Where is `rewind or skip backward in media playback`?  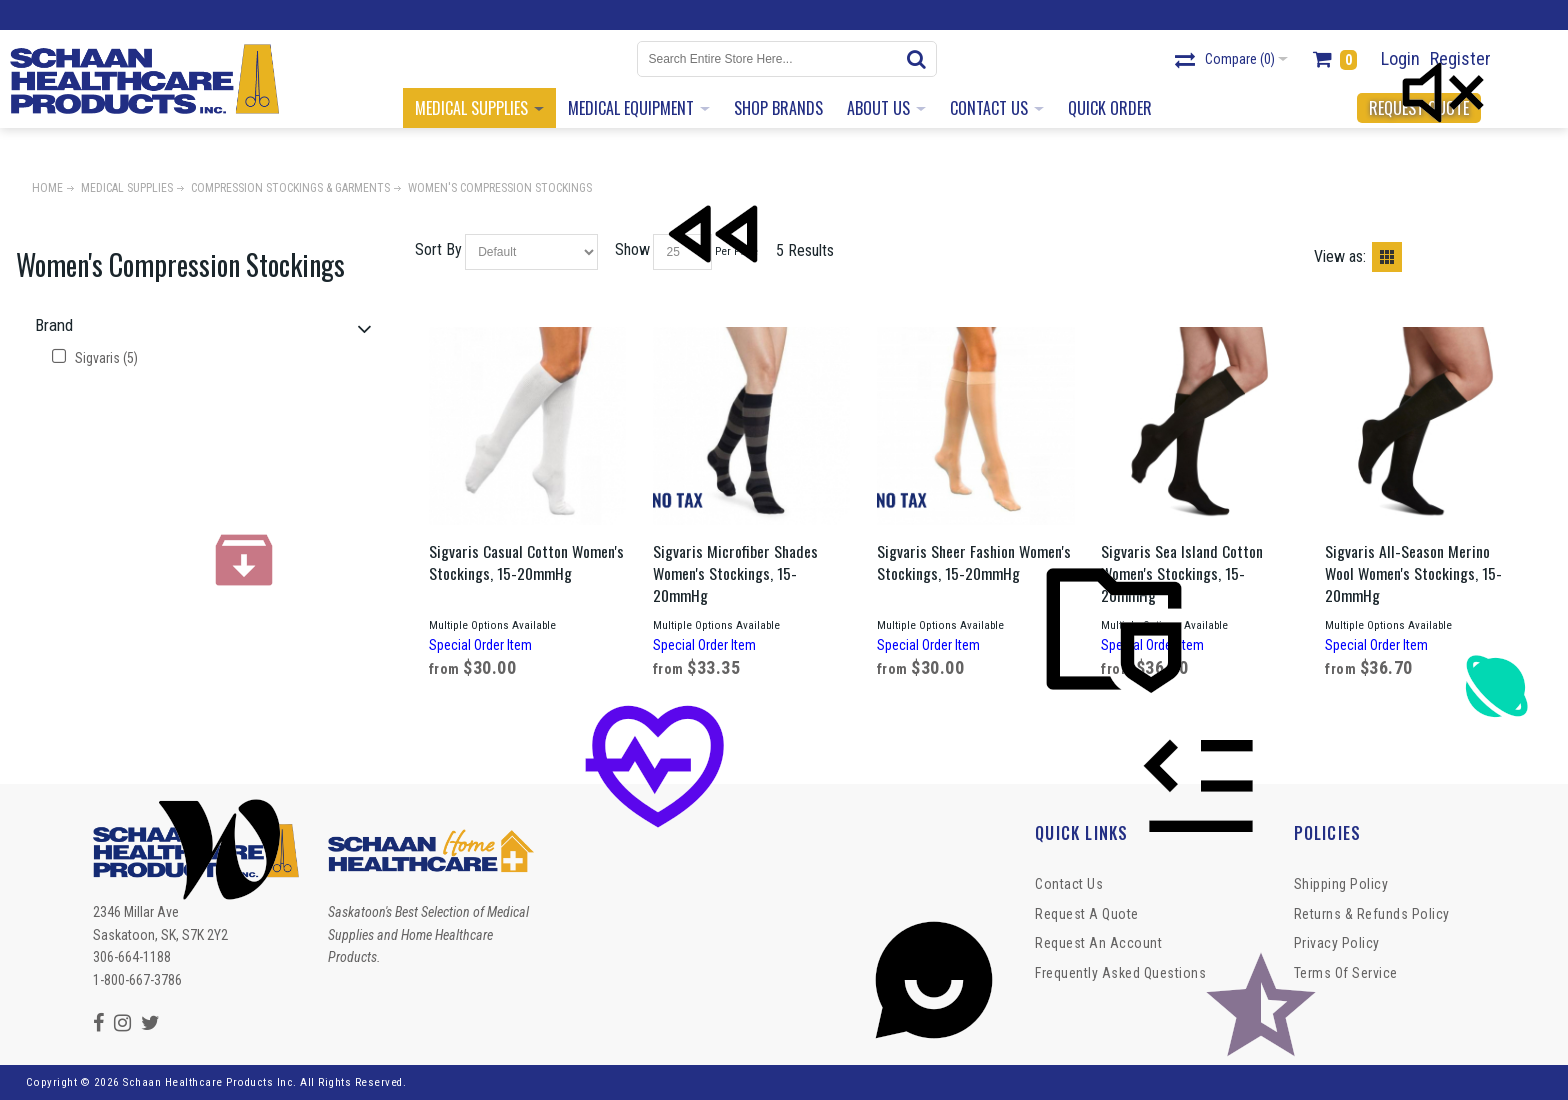 rewind or skip backward in media playback is located at coordinates (716, 234).